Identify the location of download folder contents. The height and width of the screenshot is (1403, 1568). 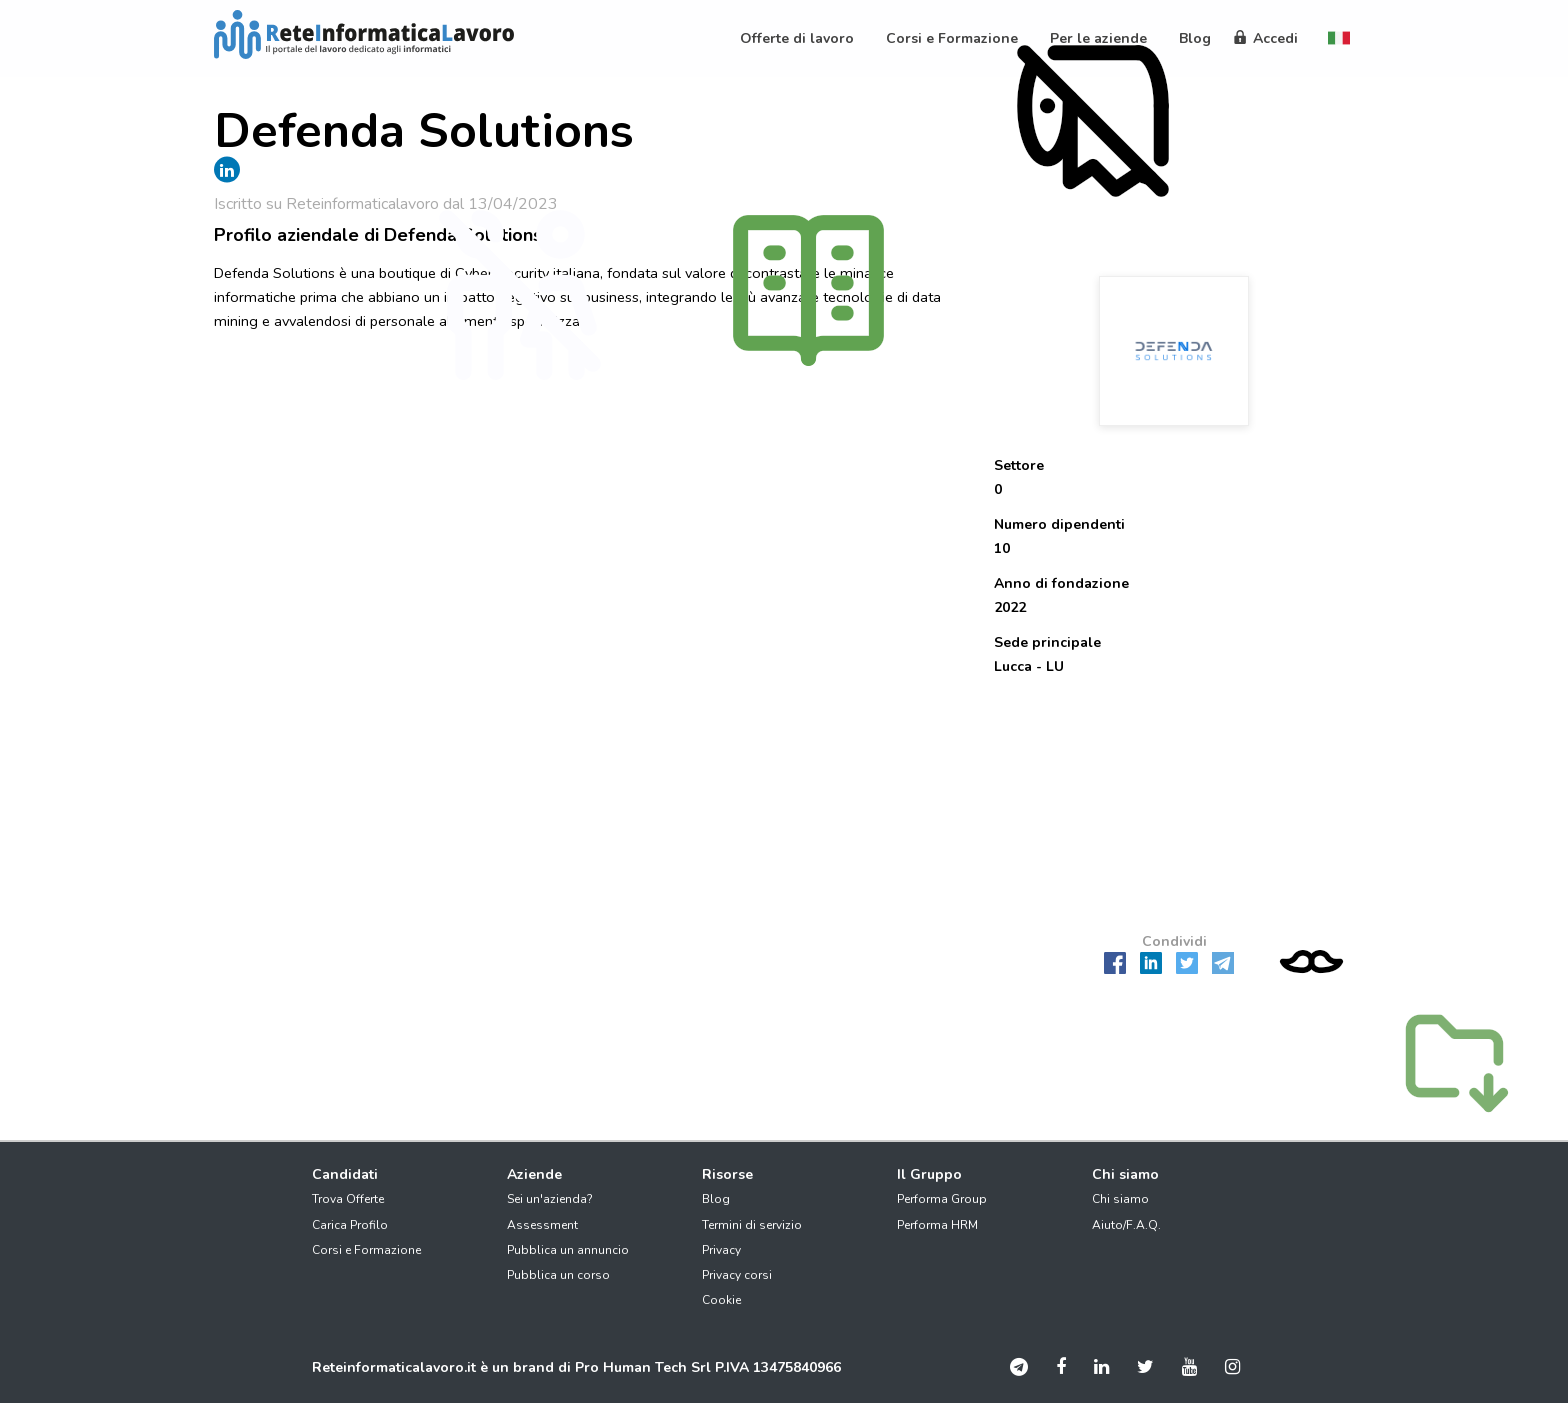
(1454, 1058).